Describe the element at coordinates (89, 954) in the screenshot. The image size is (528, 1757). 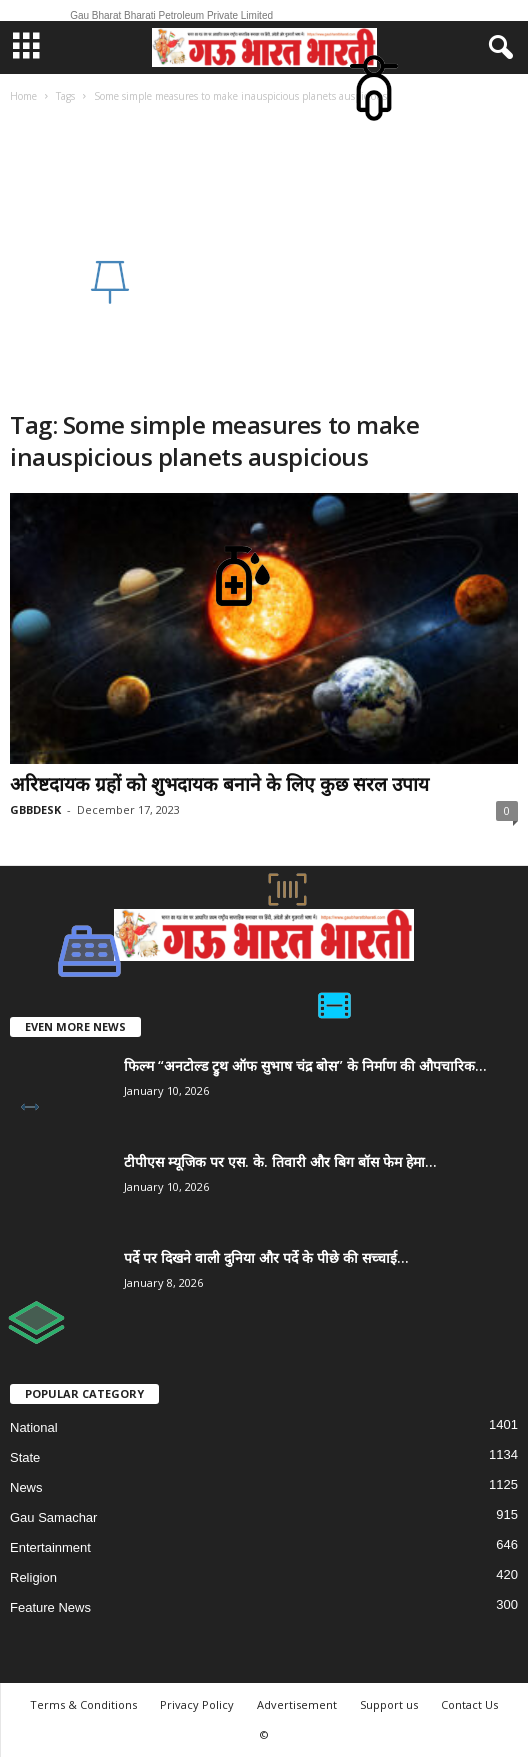
I see `access point of sale or checkout` at that location.